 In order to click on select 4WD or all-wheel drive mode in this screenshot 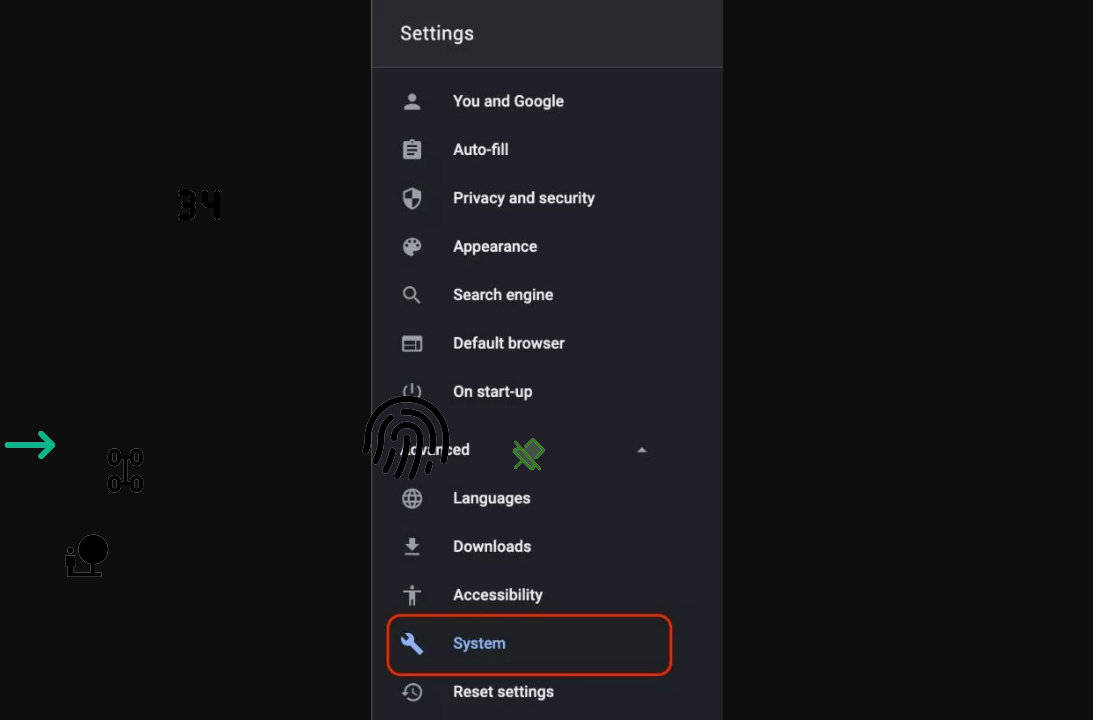, I will do `click(125, 470)`.